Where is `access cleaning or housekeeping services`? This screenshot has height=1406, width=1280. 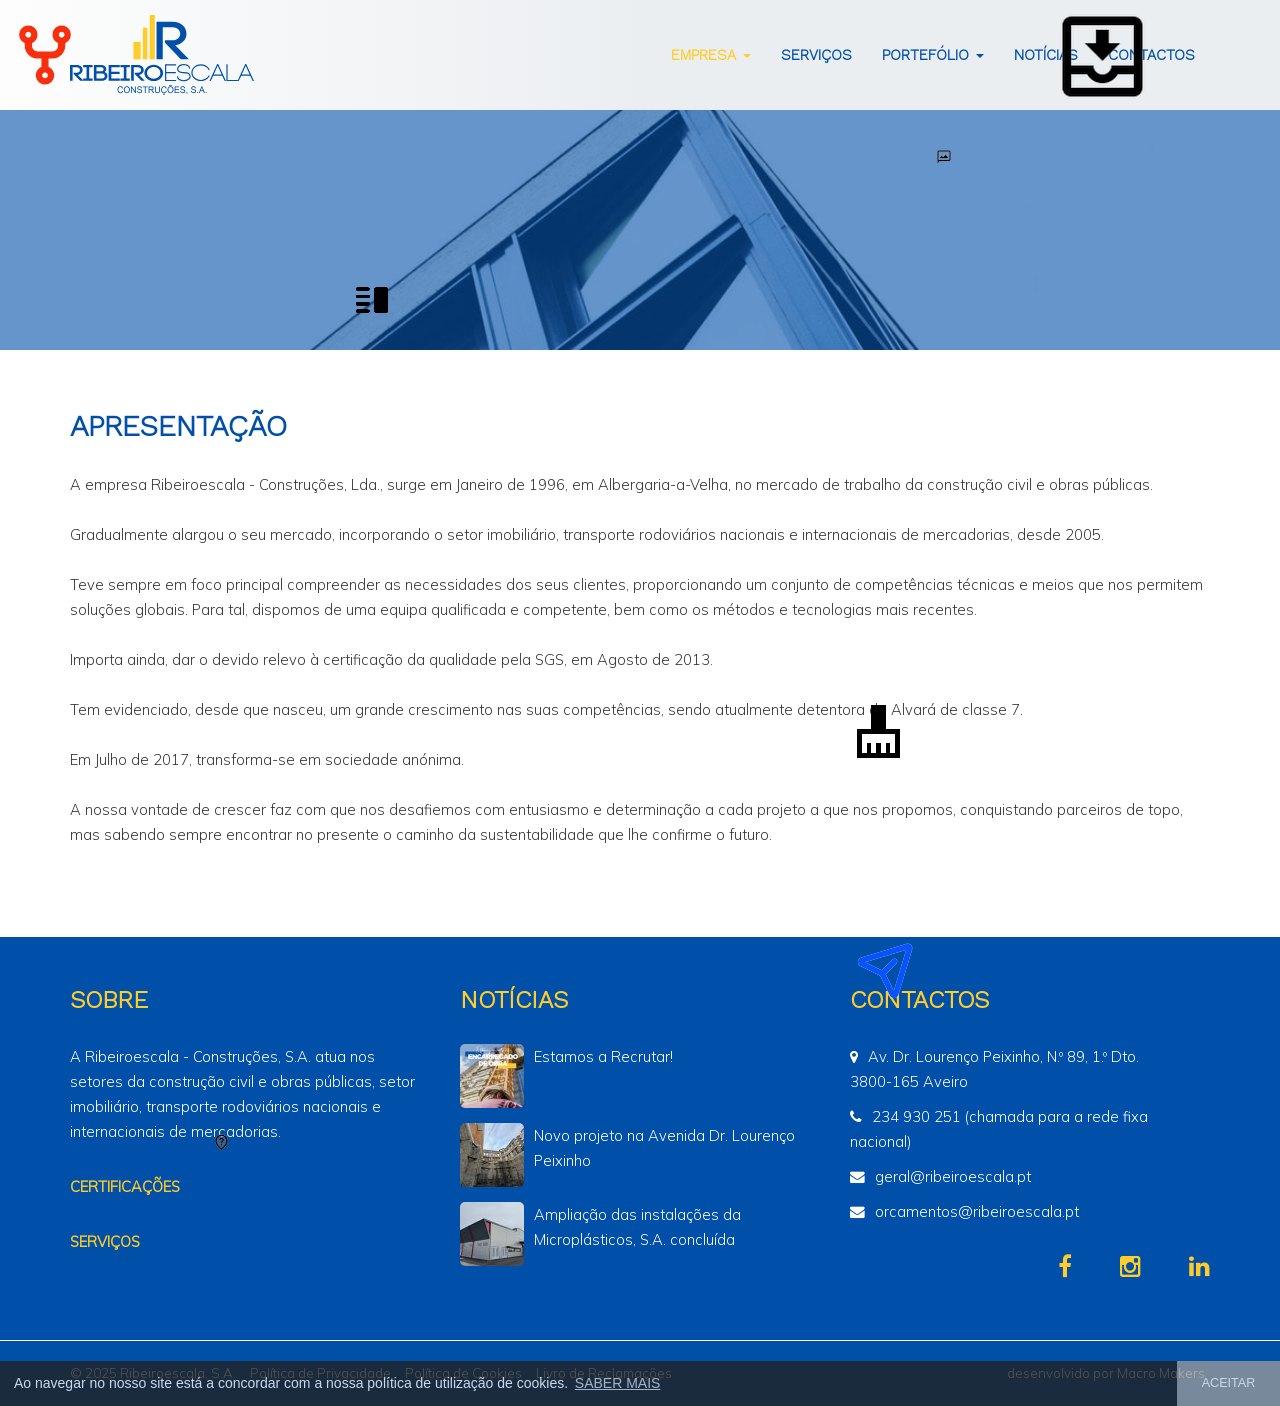 access cleaning or housekeeping services is located at coordinates (878, 731).